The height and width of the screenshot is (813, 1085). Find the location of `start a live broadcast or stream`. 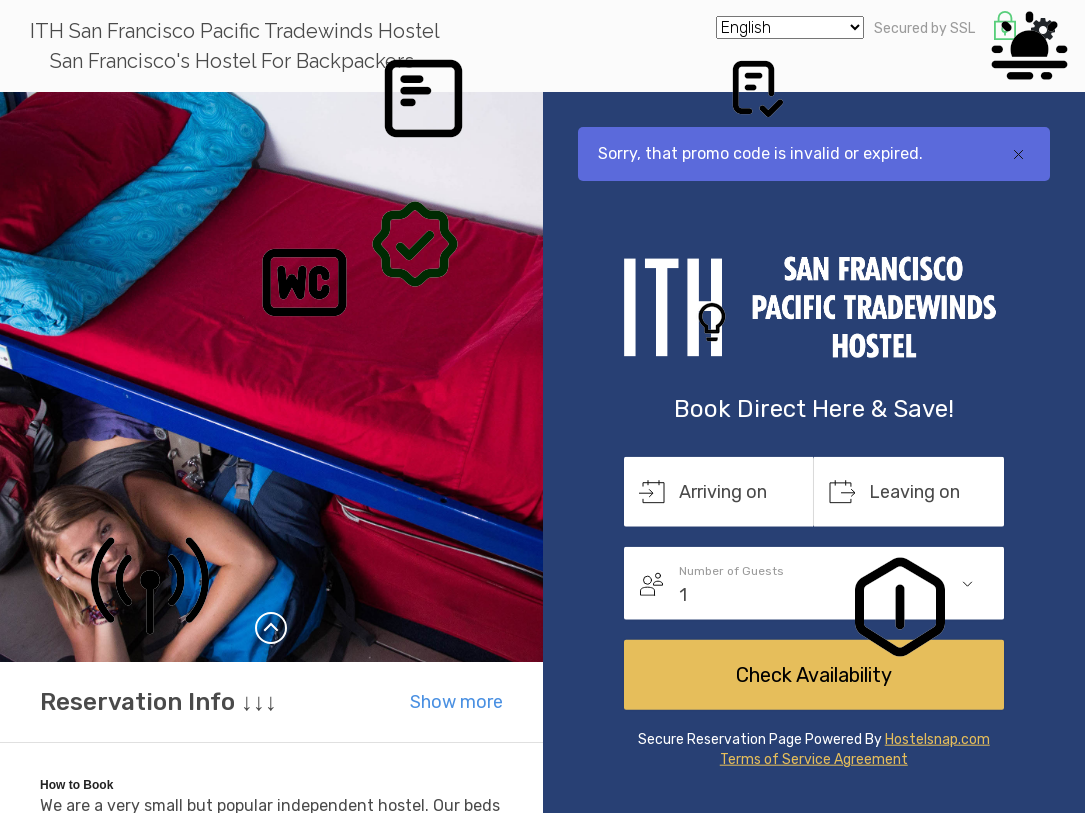

start a live broadcast or stream is located at coordinates (150, 585).